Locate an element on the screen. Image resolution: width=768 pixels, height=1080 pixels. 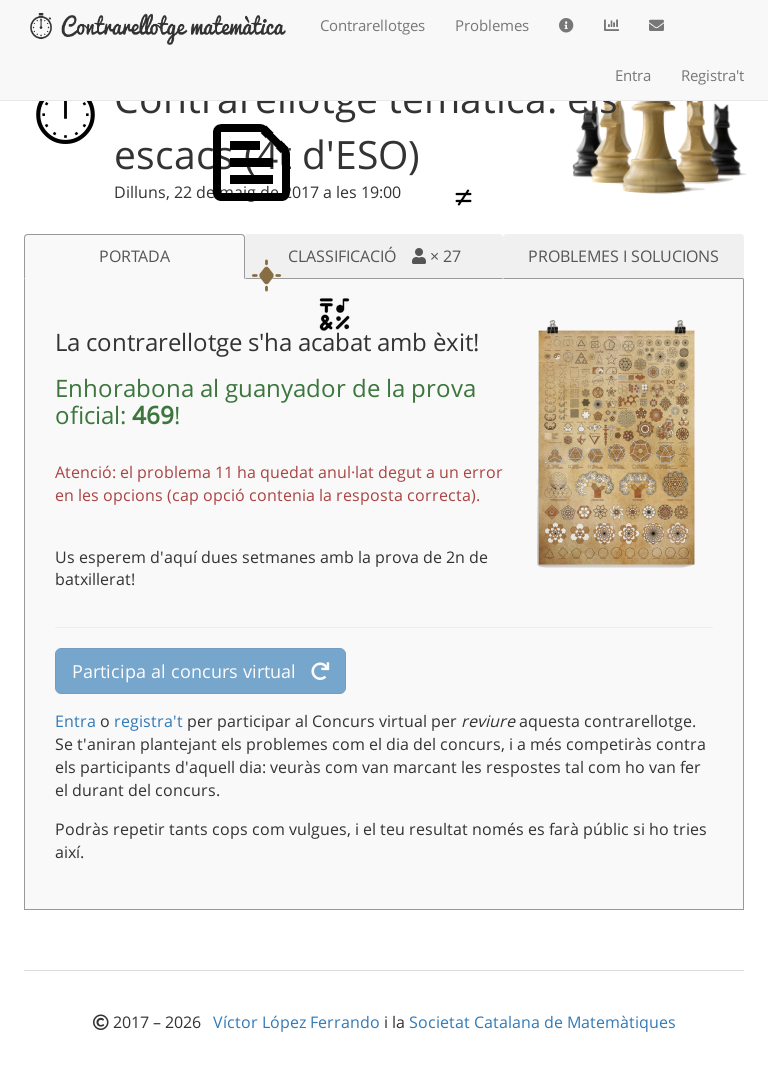
access special characters and symbols keyboard is located at coordinates (334, 314).